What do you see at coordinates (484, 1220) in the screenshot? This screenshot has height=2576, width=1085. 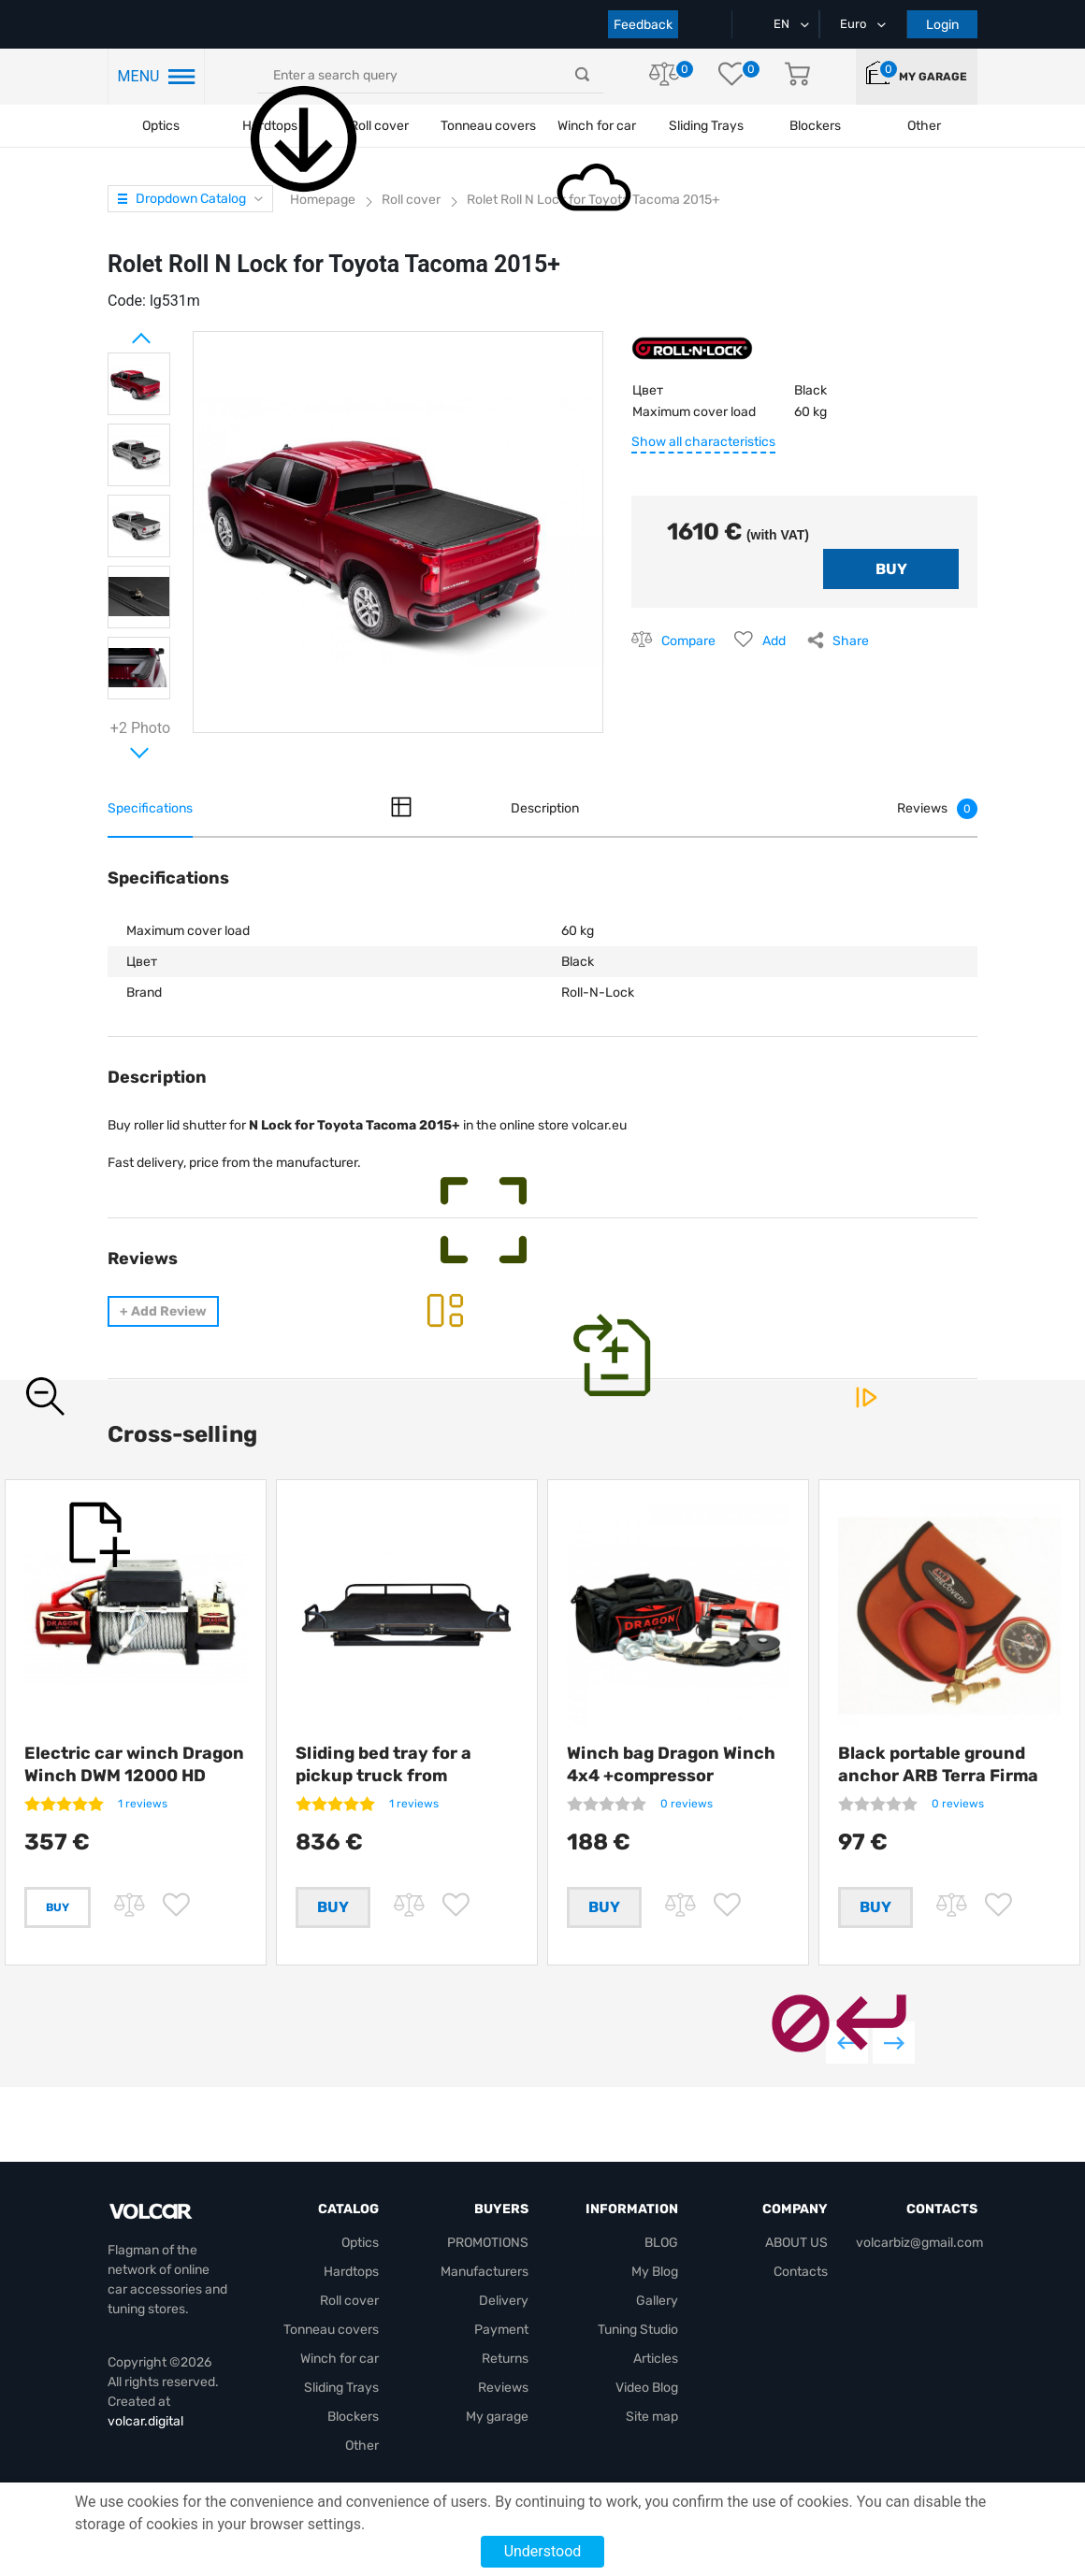 I see `expand to fullscreen mode` at bounding box center [484, 1220].